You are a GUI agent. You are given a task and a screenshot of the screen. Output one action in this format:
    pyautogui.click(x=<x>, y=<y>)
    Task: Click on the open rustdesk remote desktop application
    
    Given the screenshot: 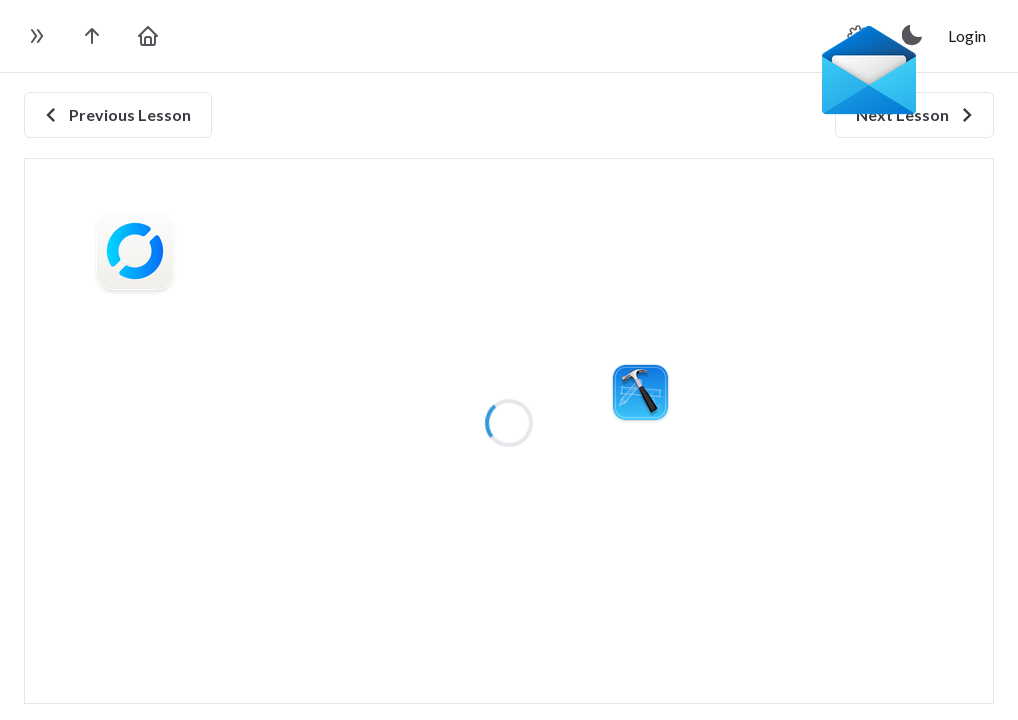 What is the action you would take?
    pyautogui.click(x=135, y=251)
    